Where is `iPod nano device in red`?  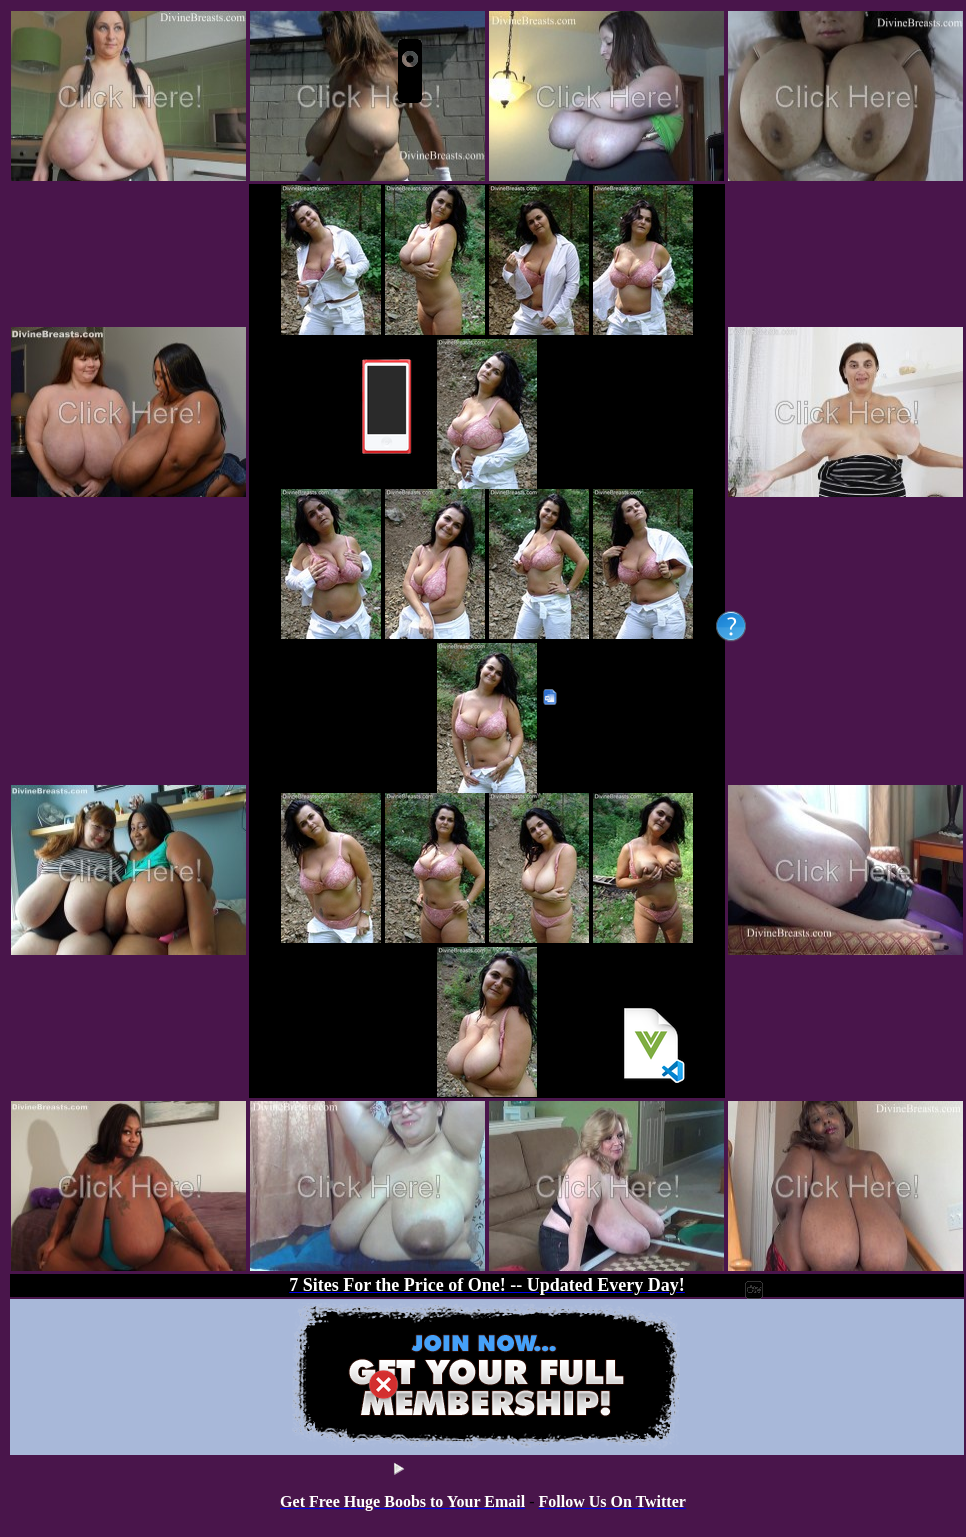
iPod nano device in red is located at coordinates (386, 406).